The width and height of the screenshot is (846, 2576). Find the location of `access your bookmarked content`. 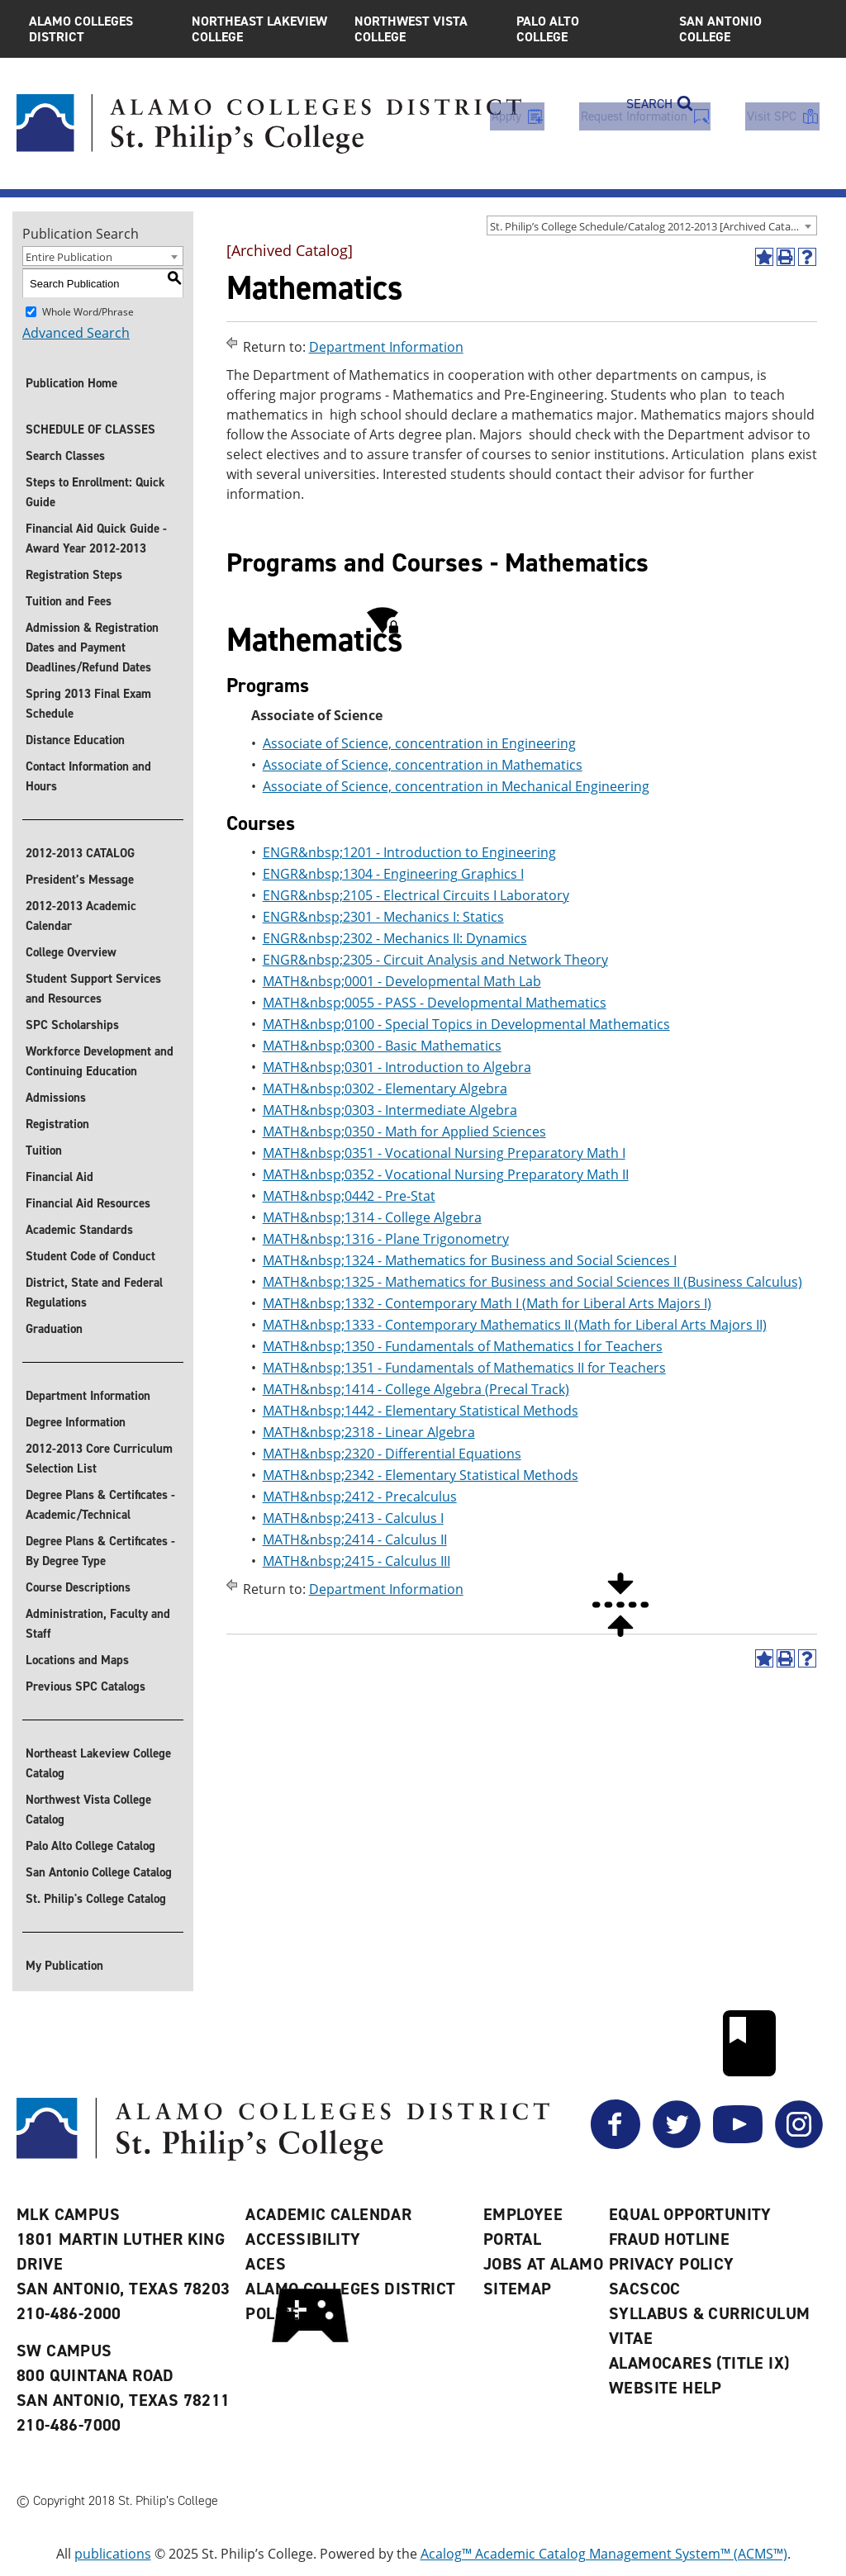

access your bookmarked content is located at coordinates (749, 2043).